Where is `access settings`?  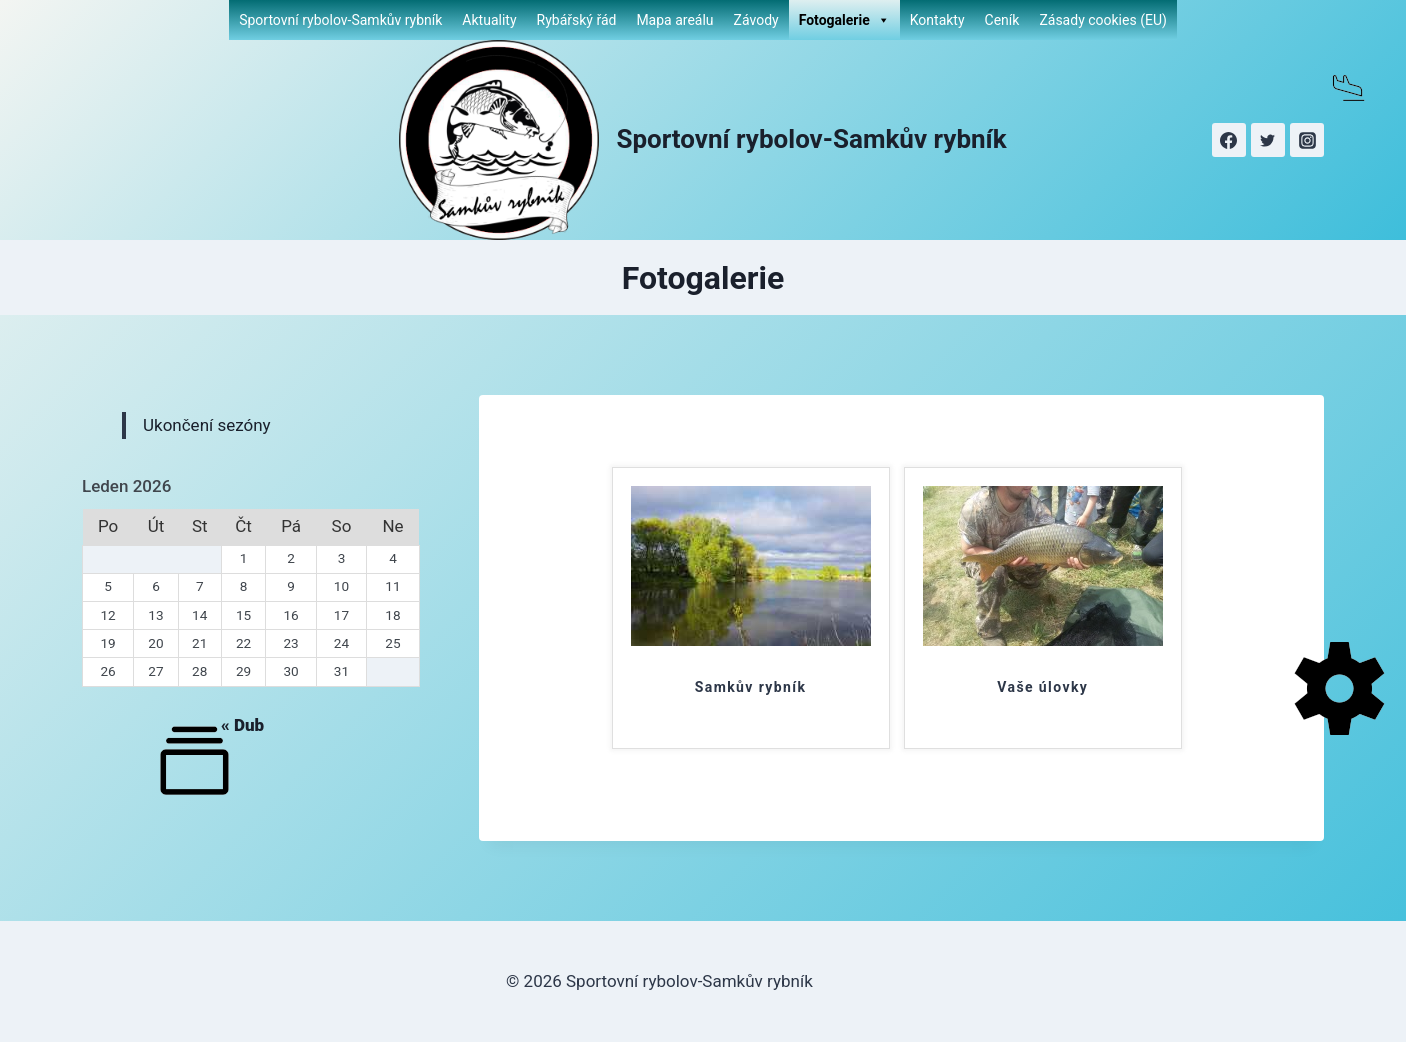
access settings is located at coordinates (1339, 688).